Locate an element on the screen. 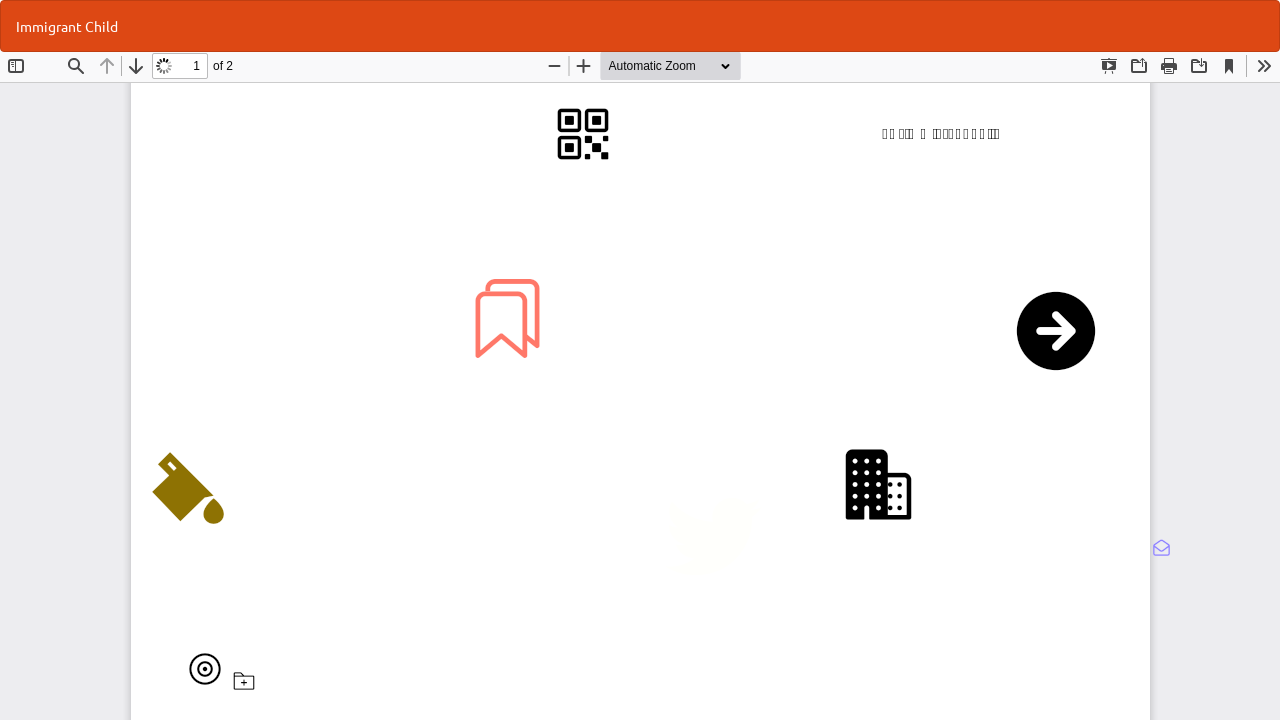 The width and height of the screenshot is (1280, 720). view an opened or read email is located at coordinates (1161, 548).